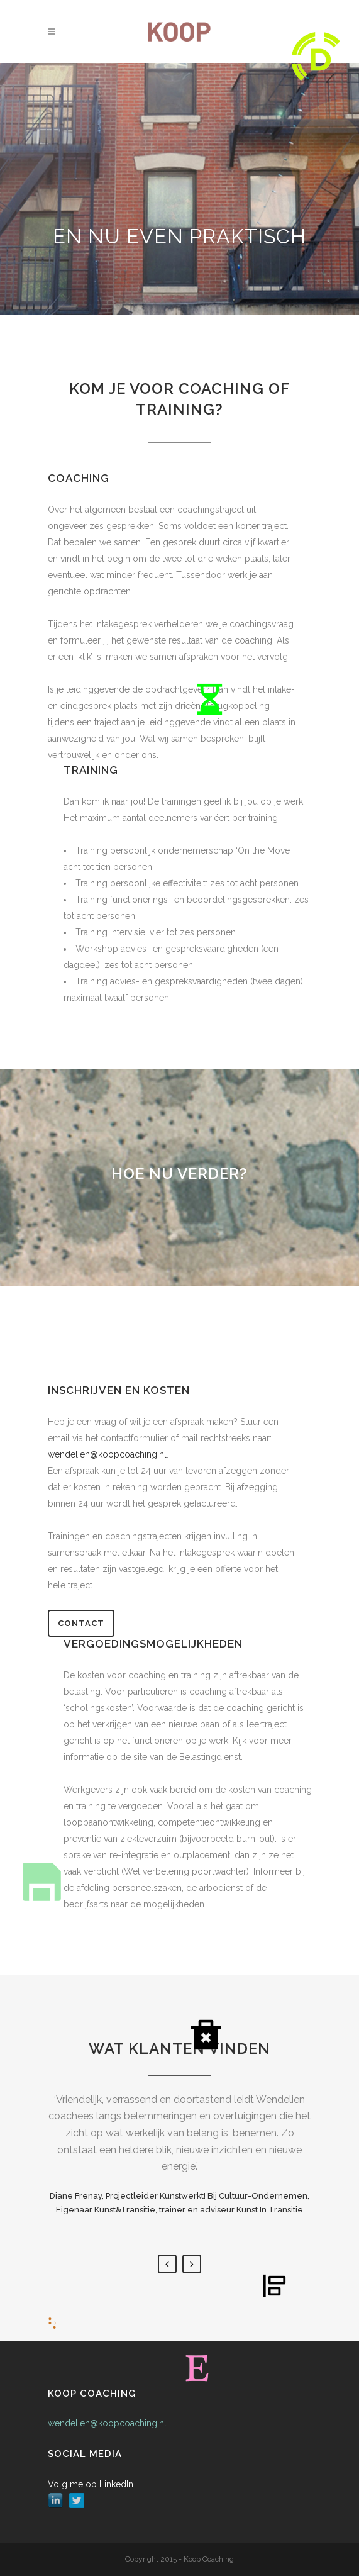 Image resolution: width=359 pixels, height=2576 pixels. What do you see at coordinates (41, 1882) in the screenshot?
I see `save current file or document` at bounding box center [41, 1882].